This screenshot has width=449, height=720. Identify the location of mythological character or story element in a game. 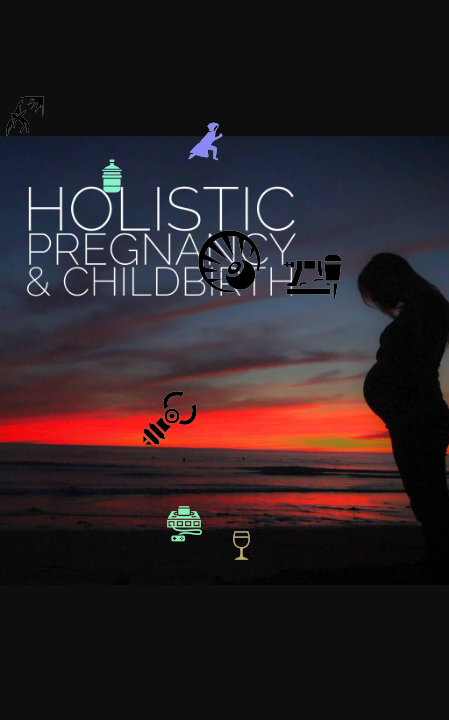
(23, 116).